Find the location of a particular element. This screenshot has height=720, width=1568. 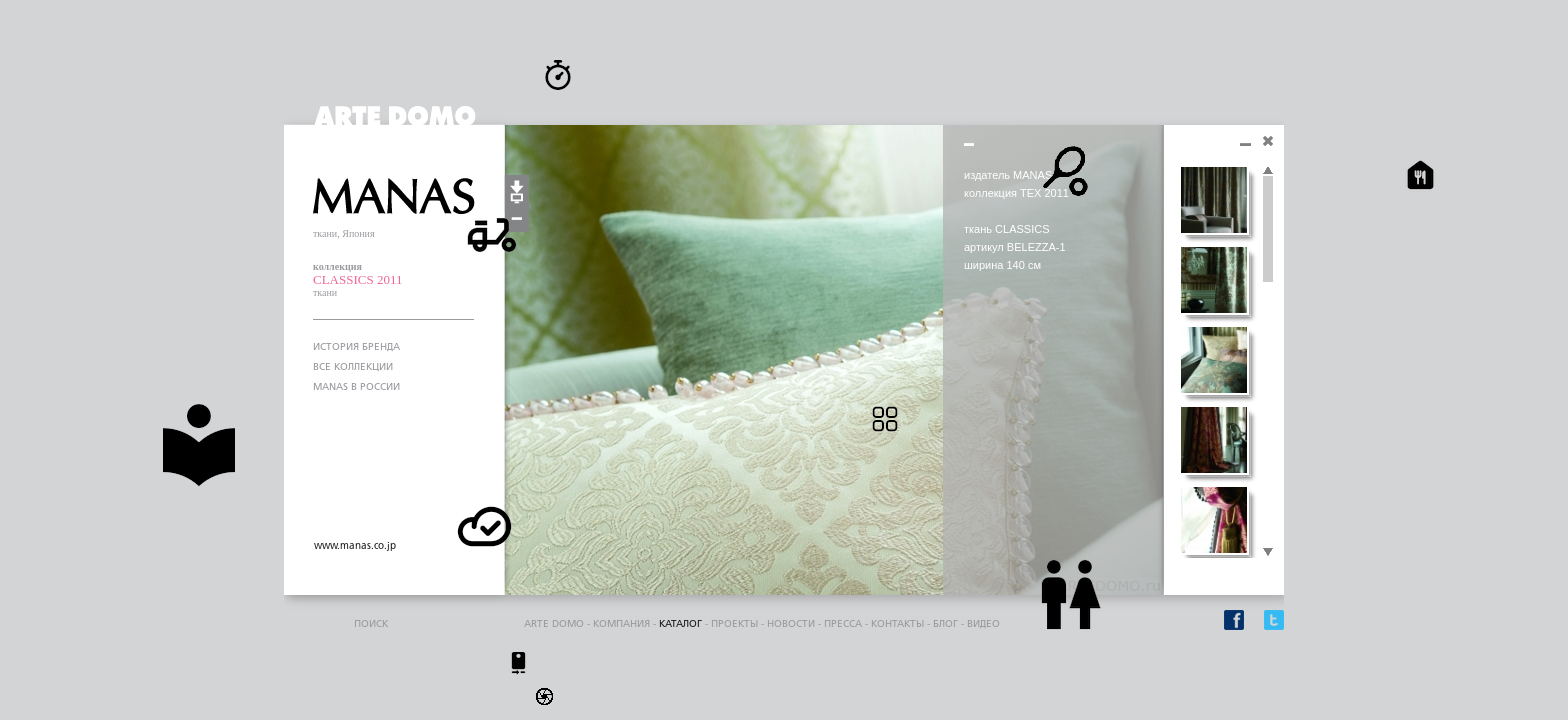

access tennis or racket sports features is located at coordinates (1065, 171).